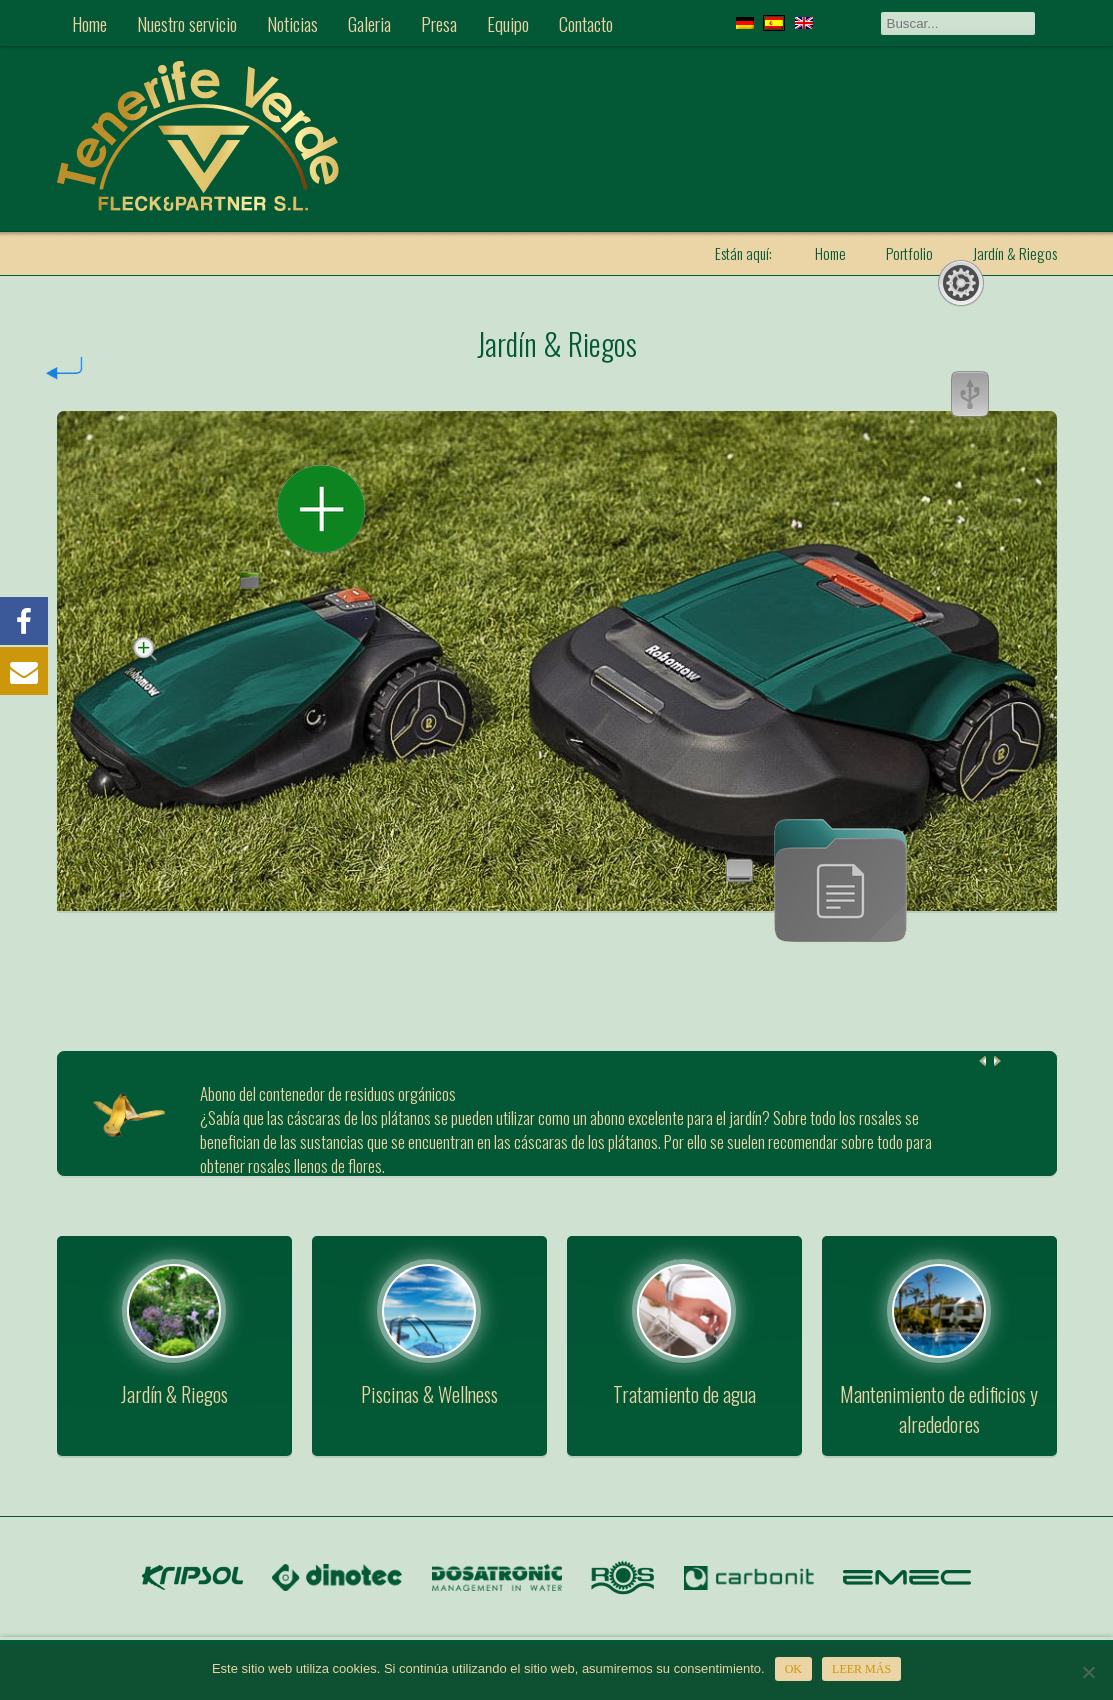 The height and width of the screenshot is (1700, 1113). Describe the element at coordinates (63, 365) in the screenshot. I see `reply to an email message` at that location.